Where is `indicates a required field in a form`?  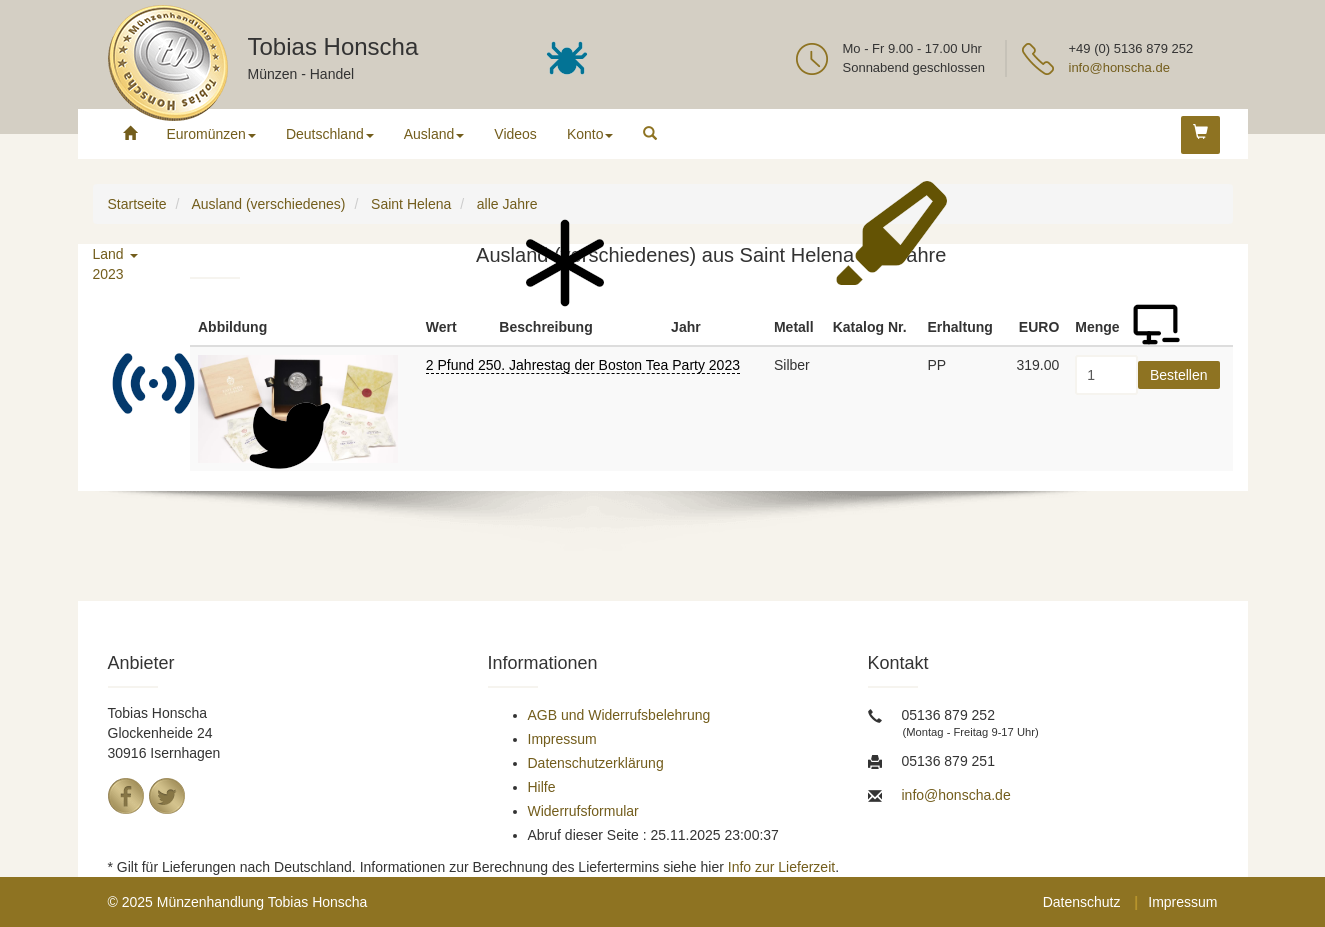
indicates a required field in a form is located at coordinates (565, 263).